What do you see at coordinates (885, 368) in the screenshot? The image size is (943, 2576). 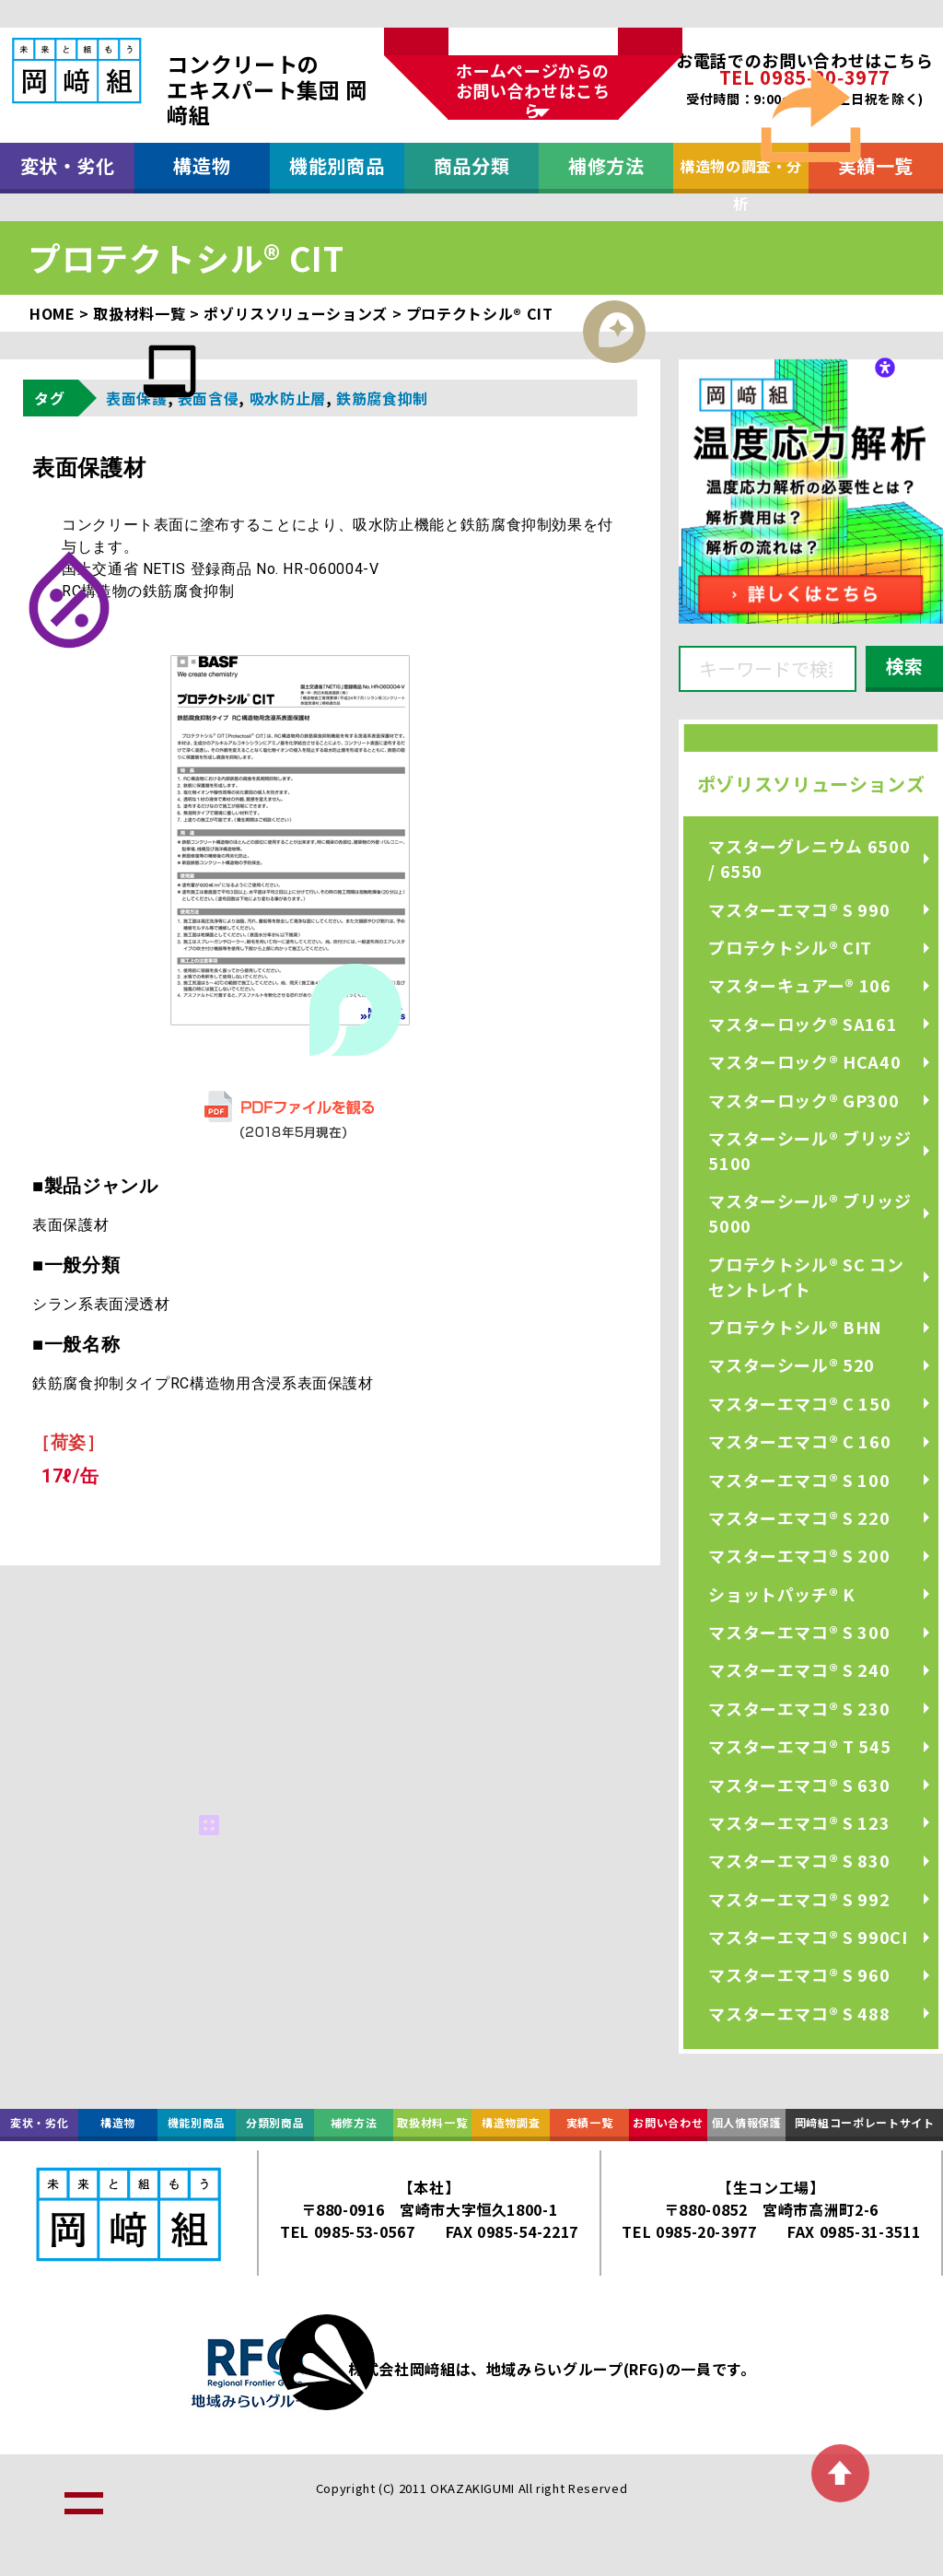 I see `enable accessibility features` at bounding box center [885, 368].